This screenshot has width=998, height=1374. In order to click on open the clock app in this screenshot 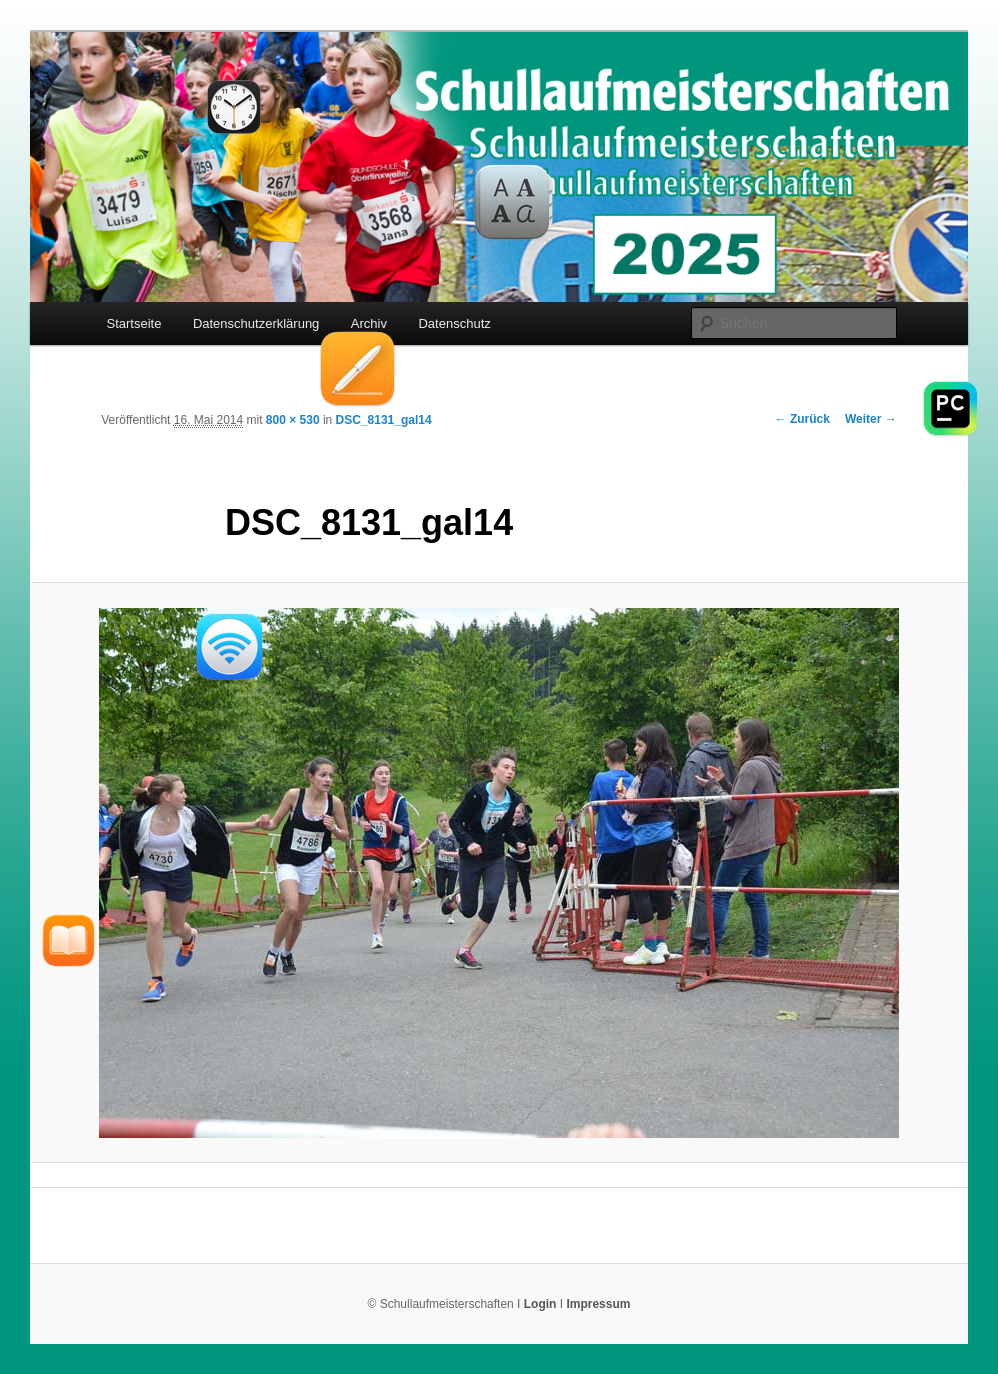, I will do `click(234, 107)`.